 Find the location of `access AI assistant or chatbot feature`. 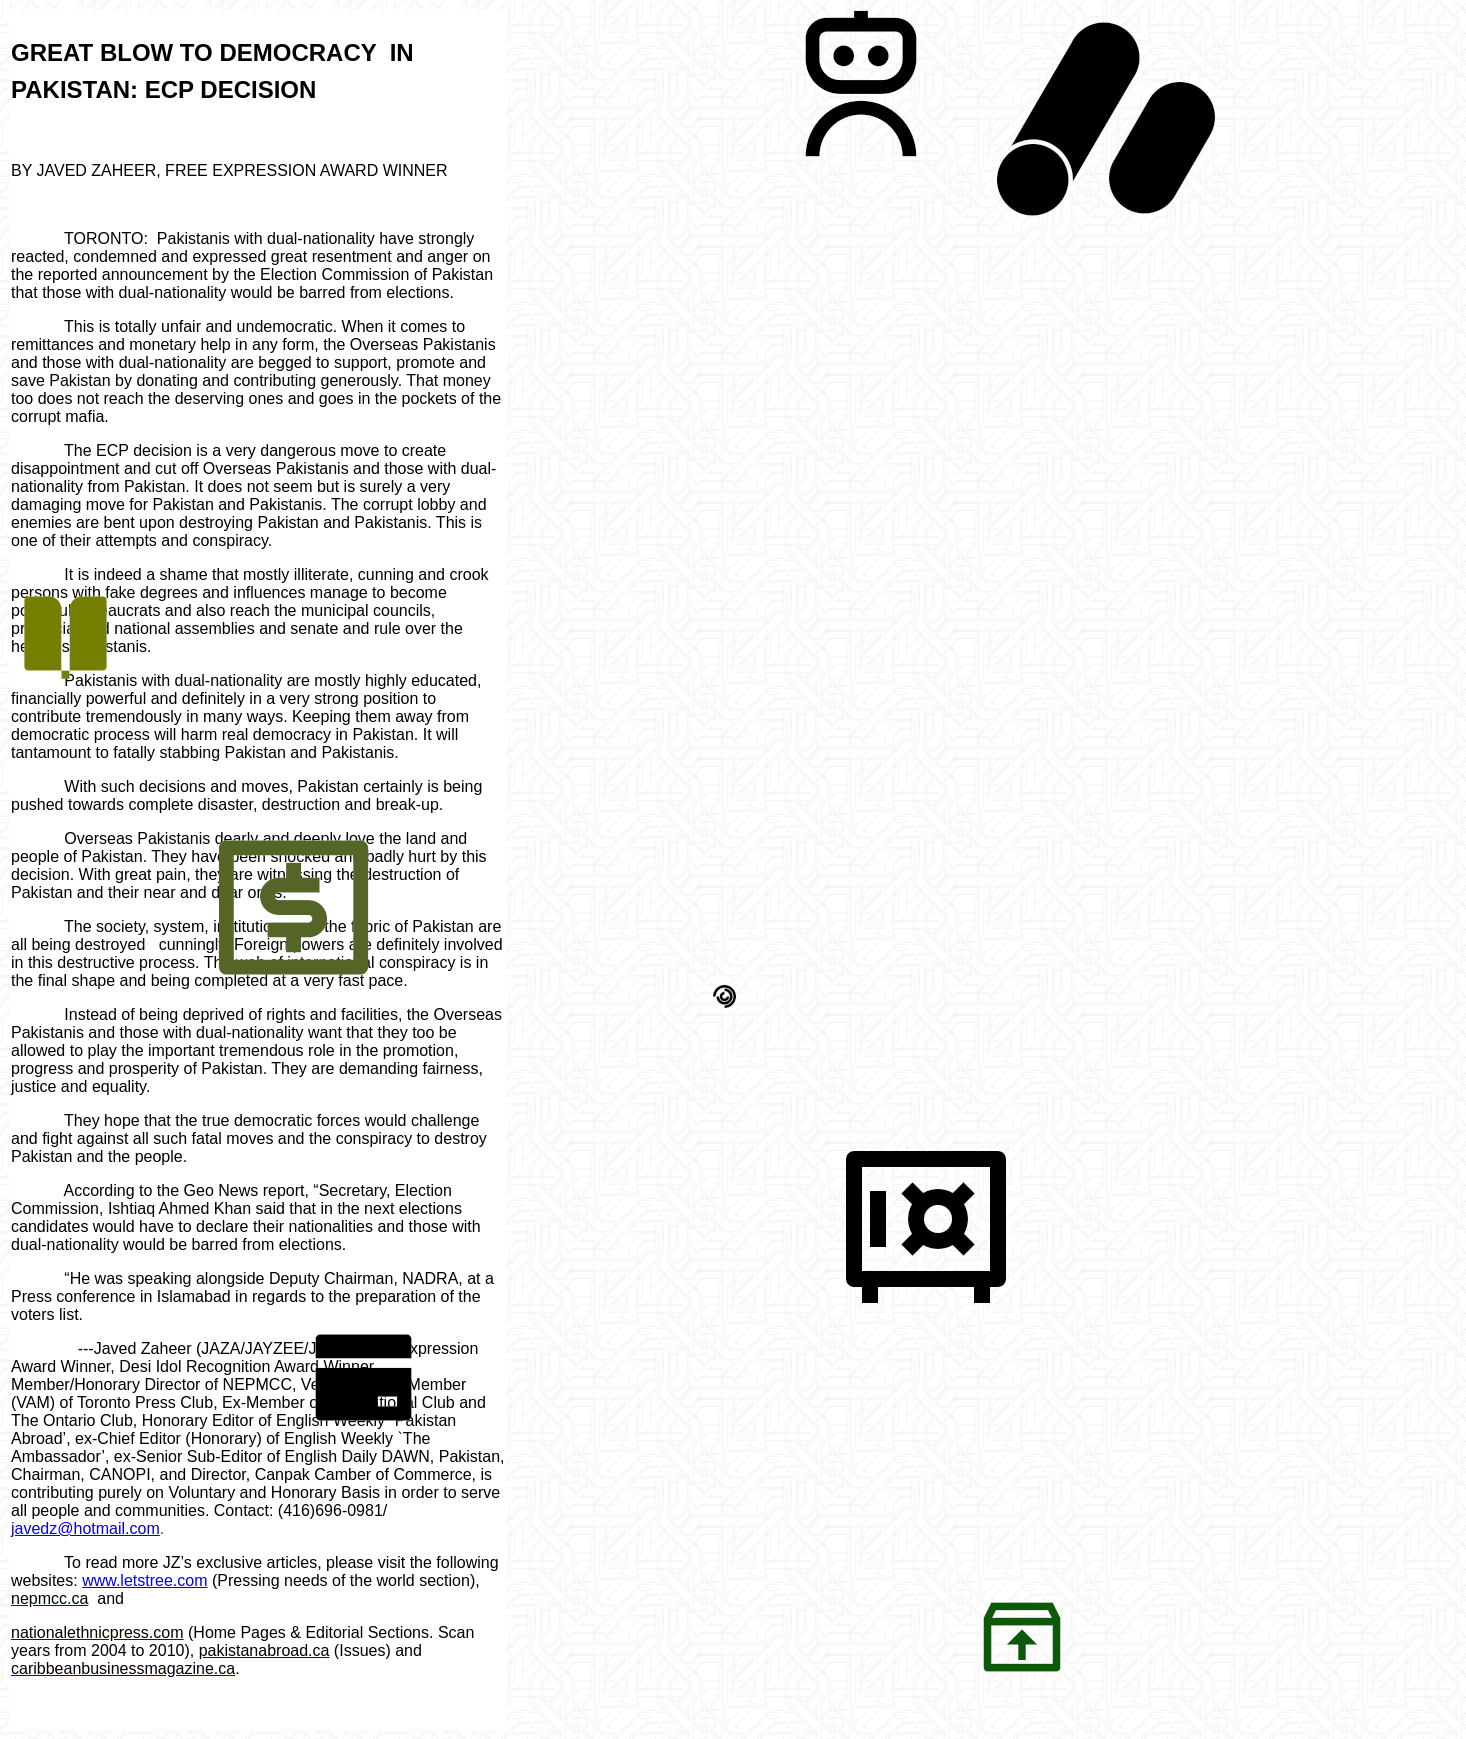

access AI assistant or chatbot feature is located at coordinates (861, 87).